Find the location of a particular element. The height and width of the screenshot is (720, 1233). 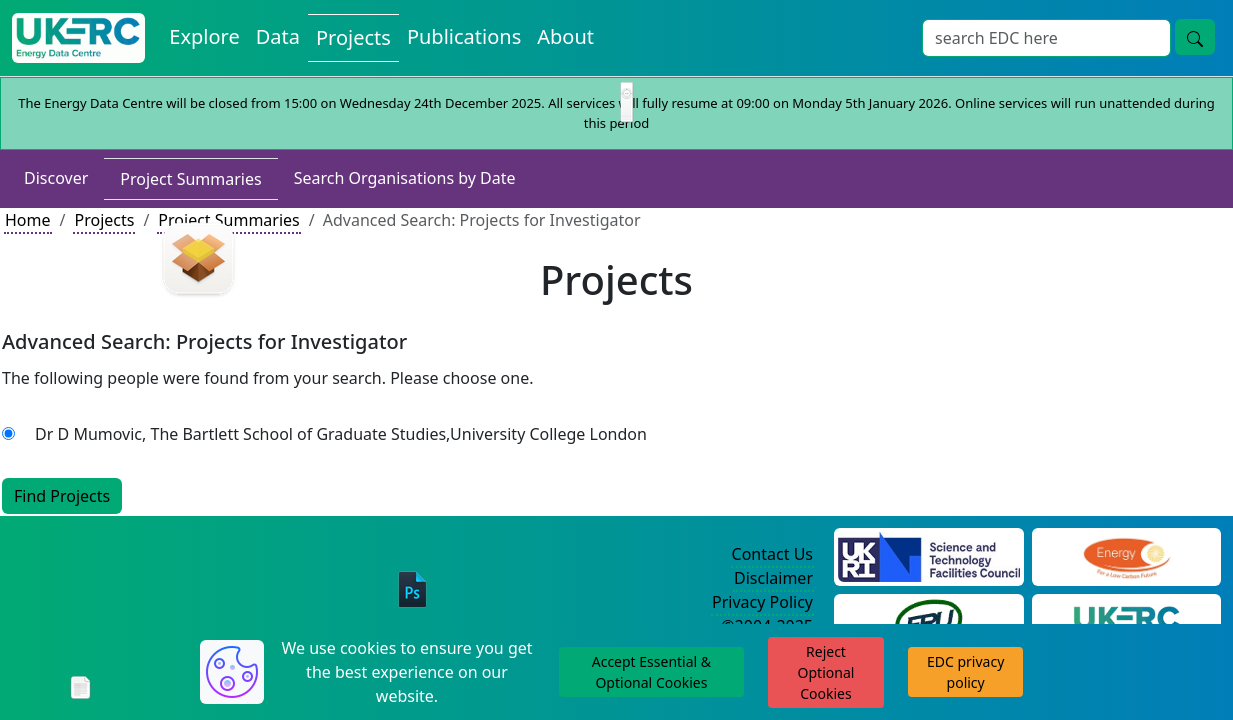

open a text document is located at coordinates (80, 687).